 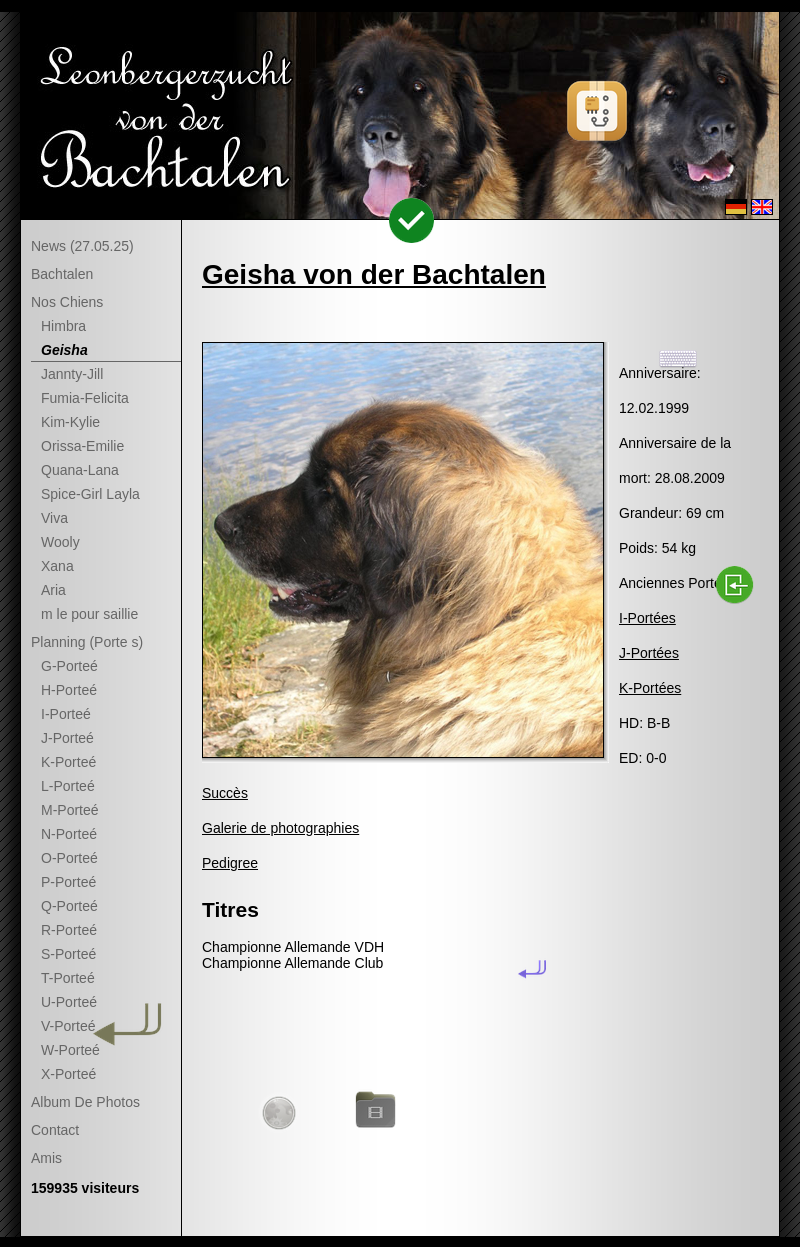 I want to click on open your videos folder, so click(x=375, y=1109).